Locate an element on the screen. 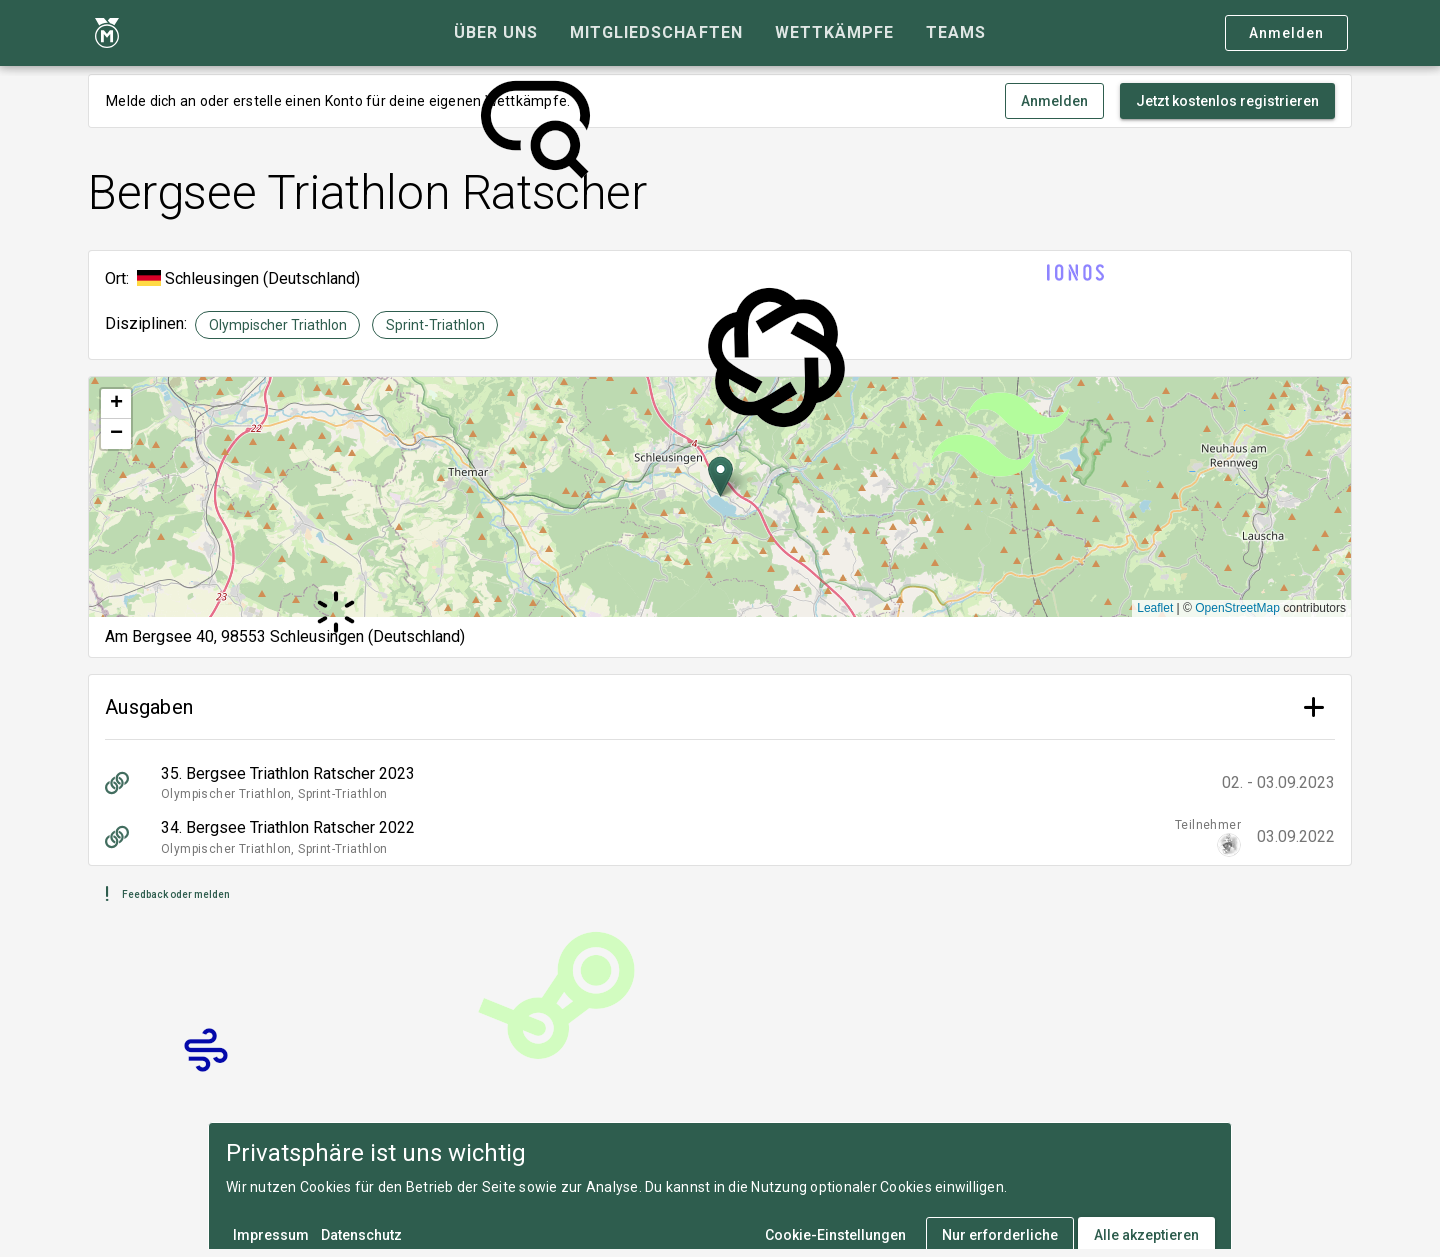 The height and width of the screenshot is (1257, 1440). indicates windy weather conditions is located at coordinates (206, 1050).